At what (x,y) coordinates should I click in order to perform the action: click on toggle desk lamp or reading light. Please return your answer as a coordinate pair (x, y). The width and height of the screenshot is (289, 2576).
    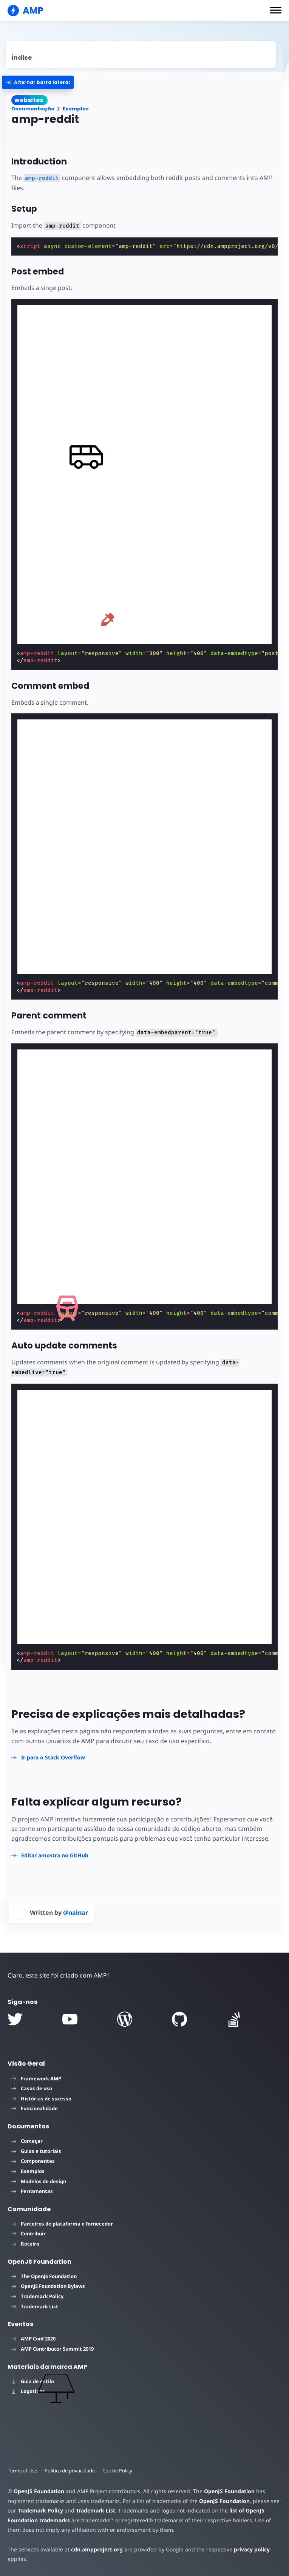
    Looking at the image, I should click on (56, 2388).